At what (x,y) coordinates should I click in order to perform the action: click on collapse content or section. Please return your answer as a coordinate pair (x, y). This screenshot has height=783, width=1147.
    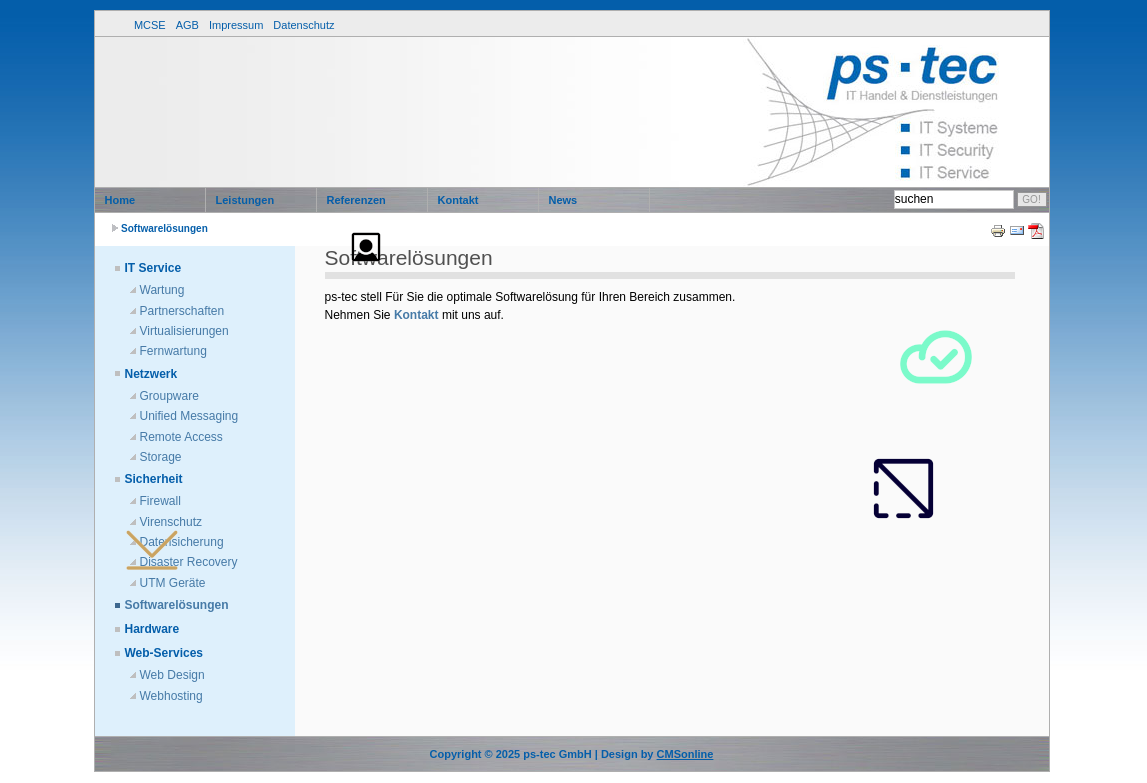
    Looking at the image, I should click on (152, 549).